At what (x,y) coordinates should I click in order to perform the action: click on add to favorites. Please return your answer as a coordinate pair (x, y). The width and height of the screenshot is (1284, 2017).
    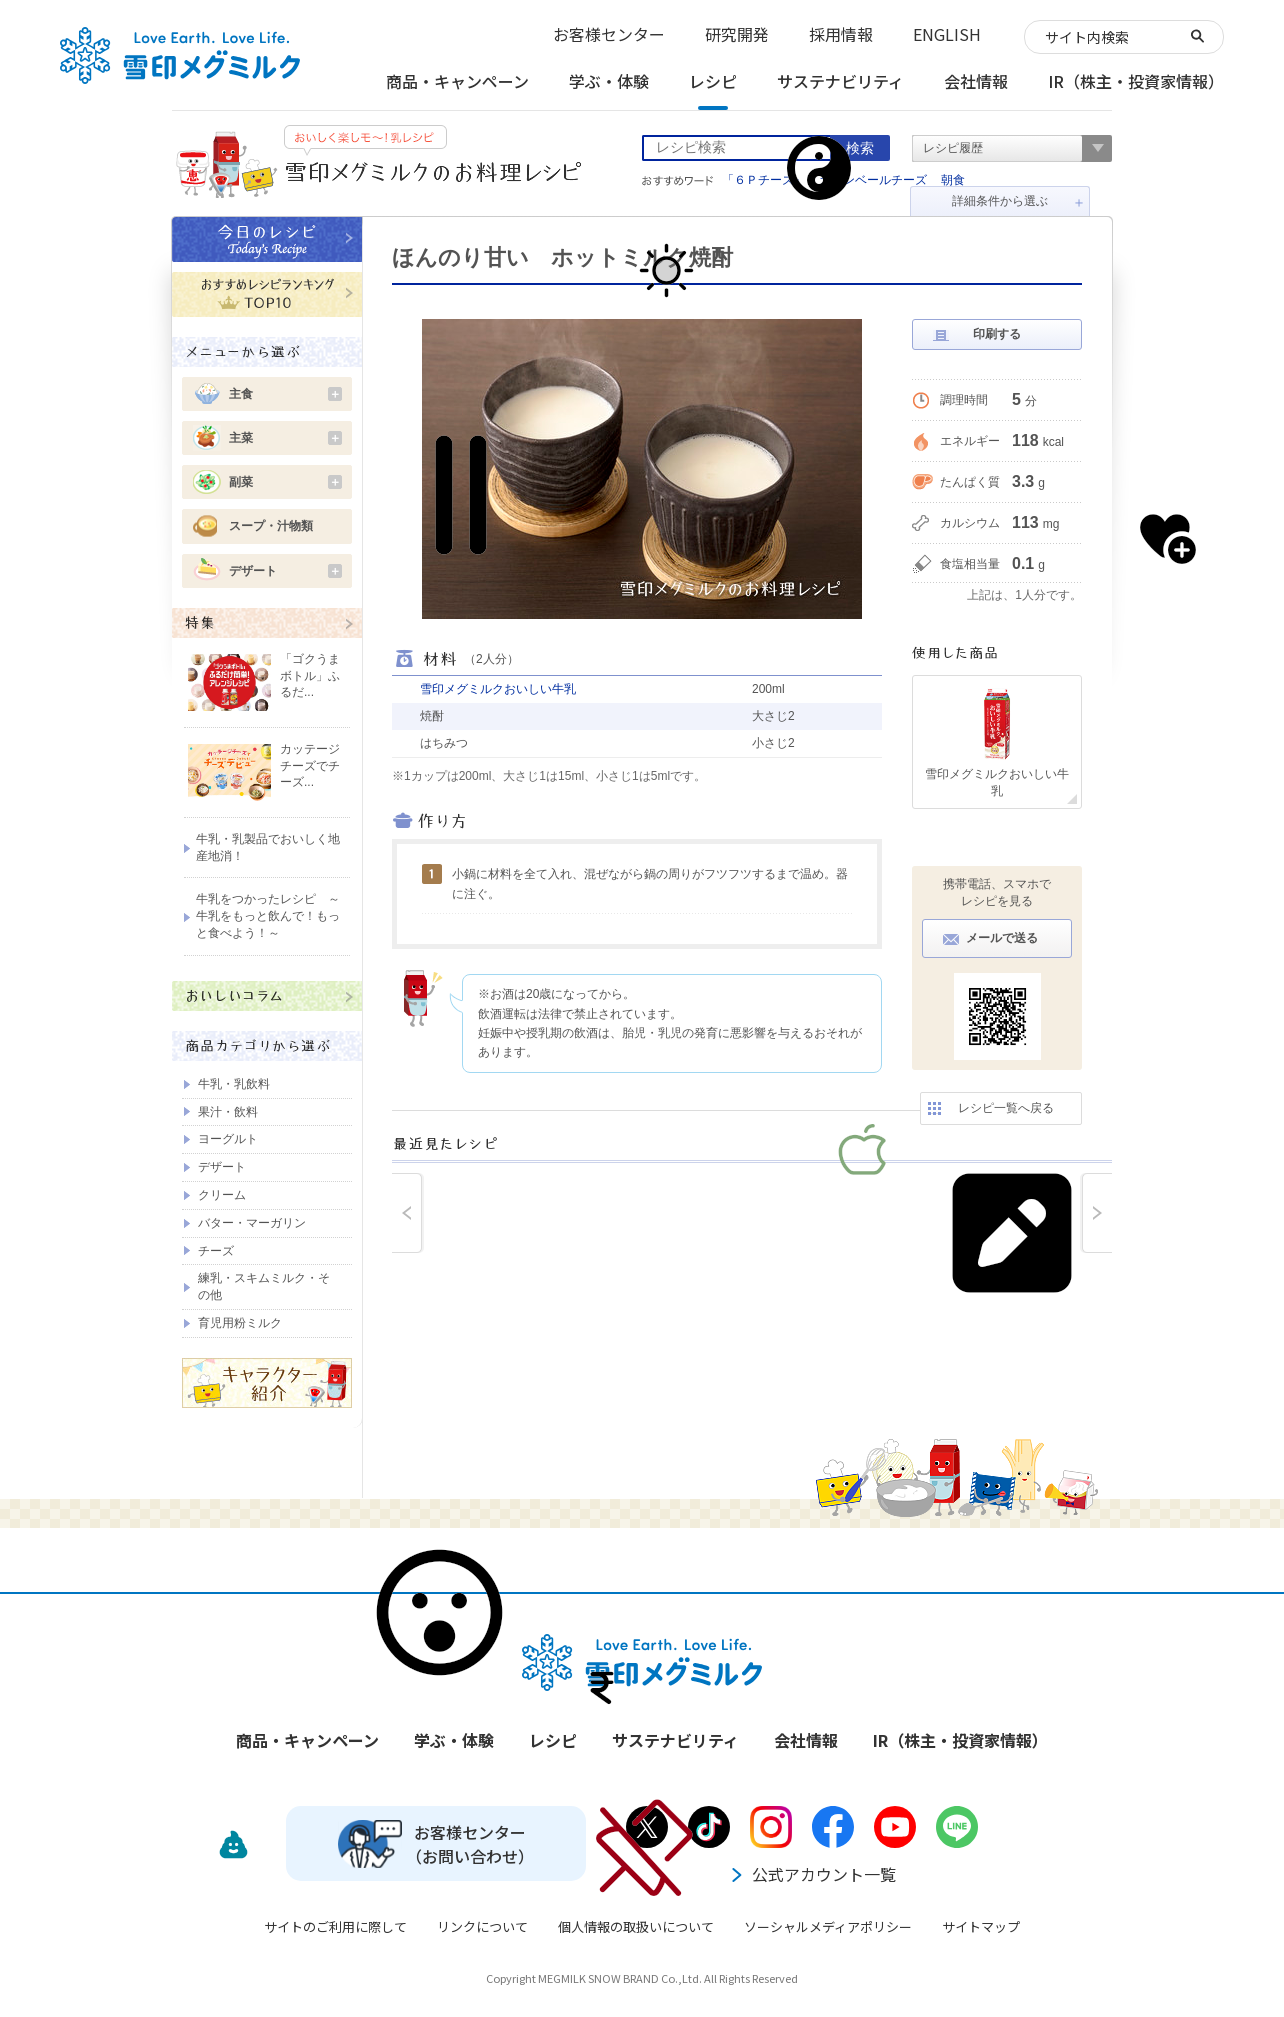
    Looking at the image, I should click on (1168, 536).